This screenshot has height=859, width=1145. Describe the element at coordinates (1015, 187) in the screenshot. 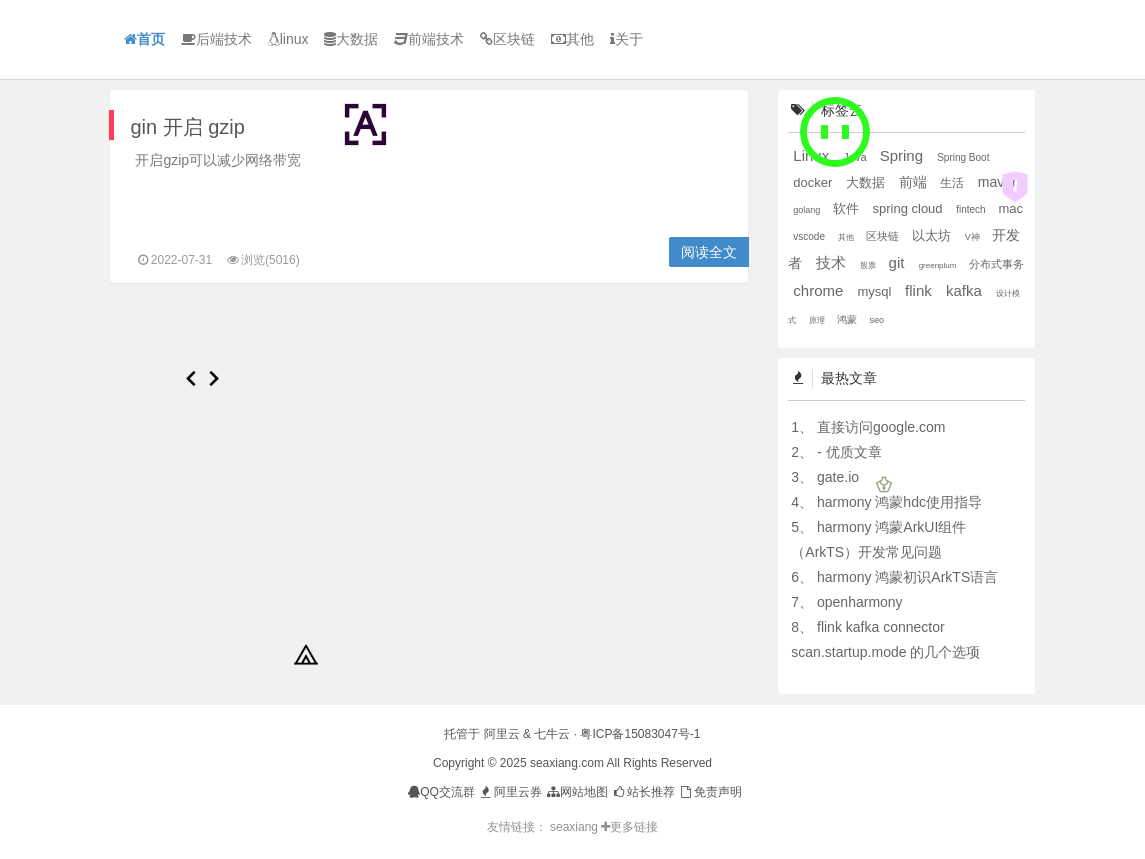

I see `access security or privacy settings` at that location.